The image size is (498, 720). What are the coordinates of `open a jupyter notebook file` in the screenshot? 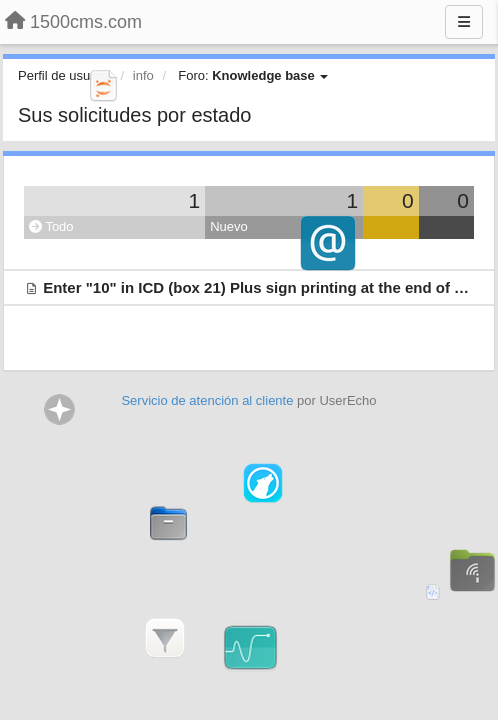 It's located at (103, 85).